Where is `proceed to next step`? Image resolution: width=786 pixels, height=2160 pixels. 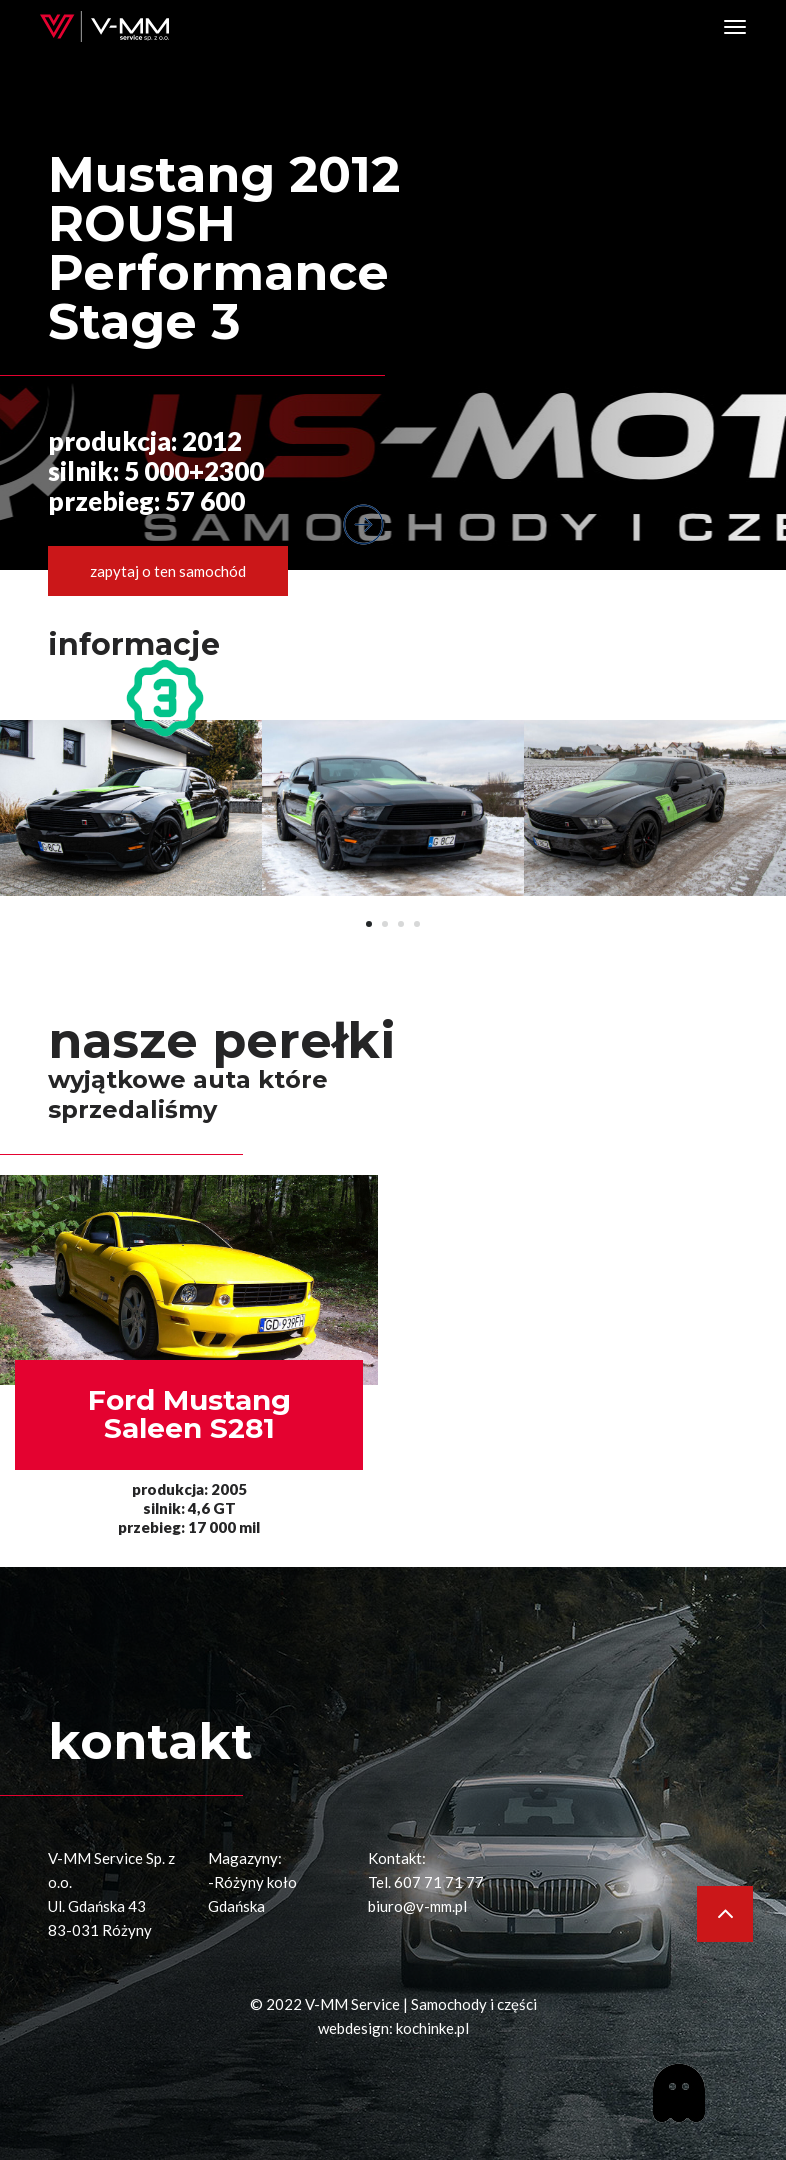
proceed to next step is located at coordinates (363, 524).